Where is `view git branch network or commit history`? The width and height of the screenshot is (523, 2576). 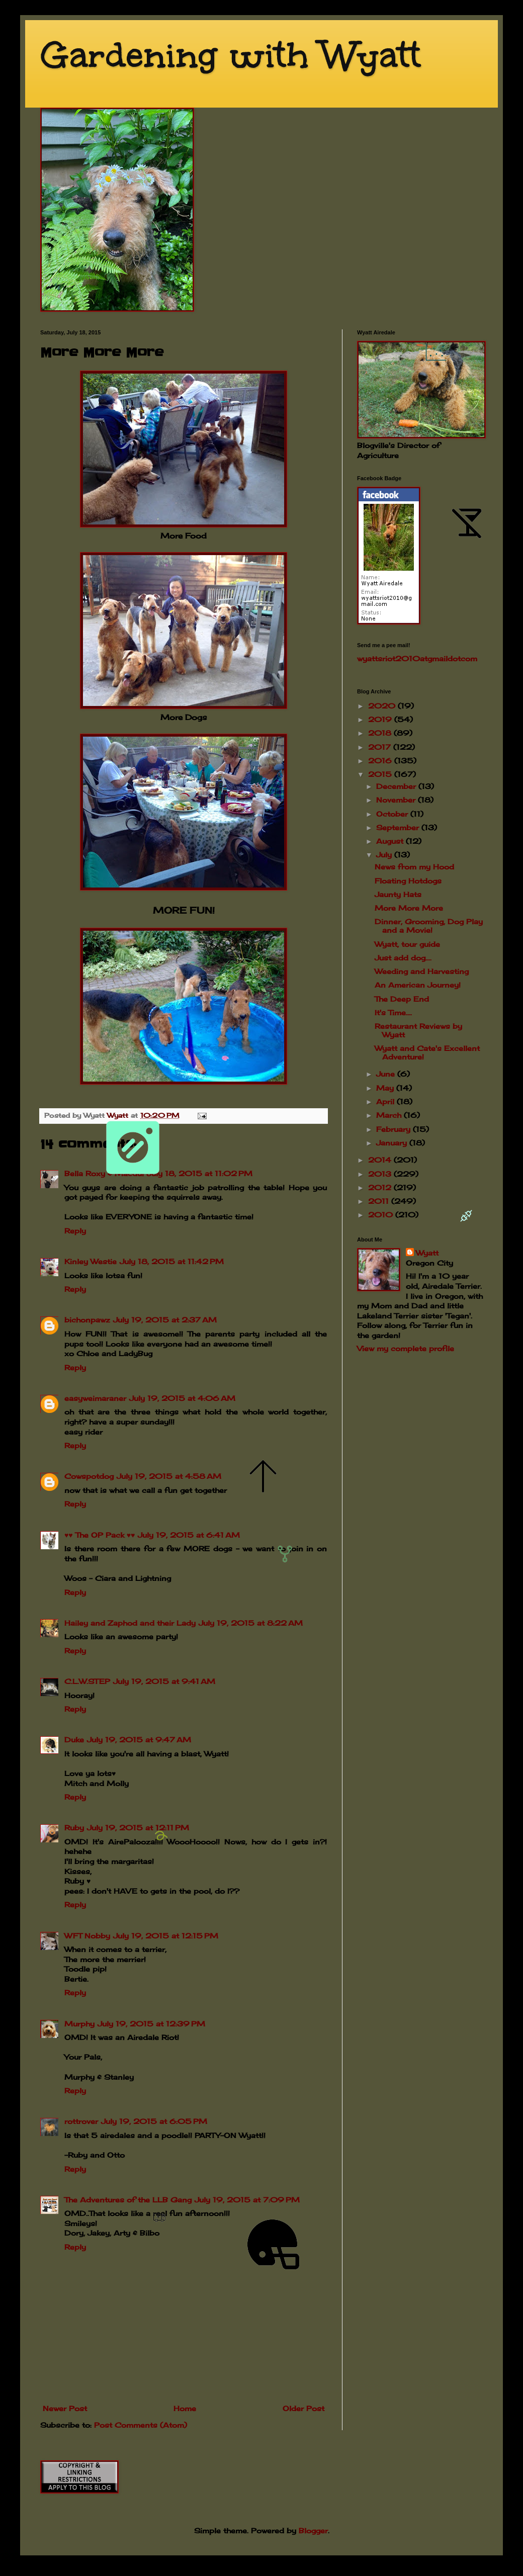
view git branch network or commit history is located at coordinates (285, 1554).